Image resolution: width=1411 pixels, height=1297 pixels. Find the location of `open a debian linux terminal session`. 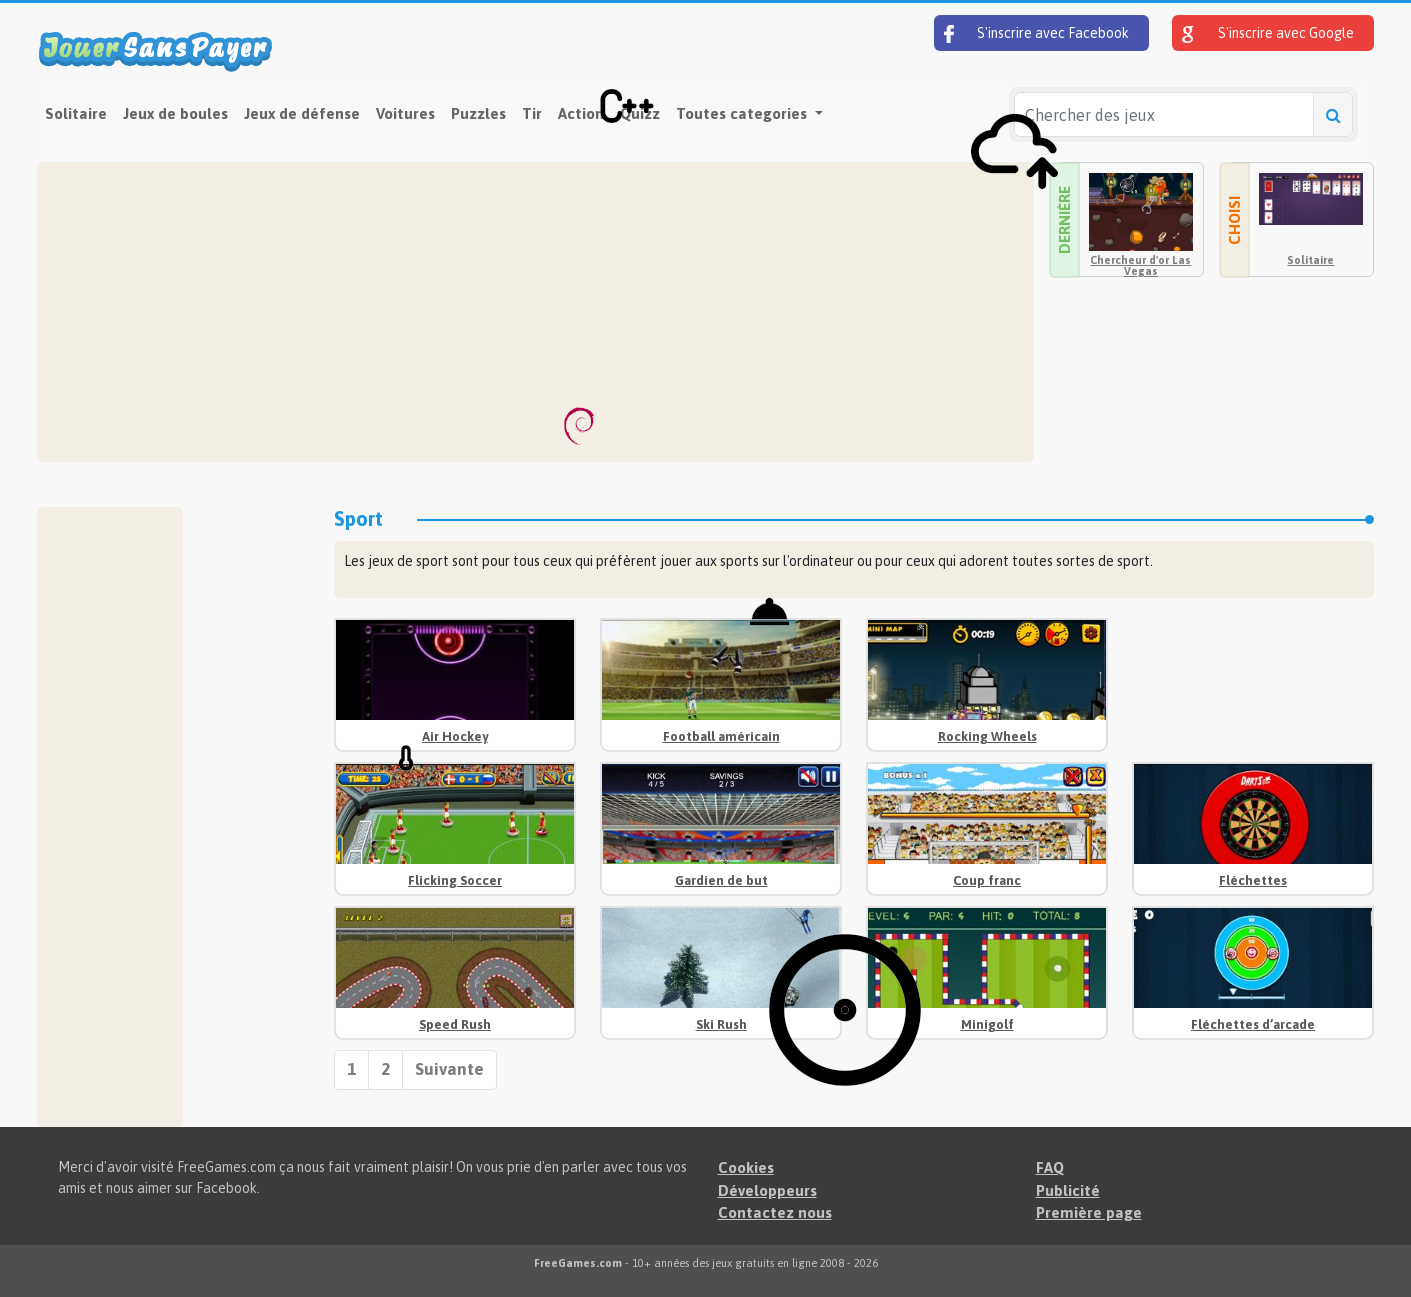

open a debian linux terminal session is located at coordinates (583, 426).